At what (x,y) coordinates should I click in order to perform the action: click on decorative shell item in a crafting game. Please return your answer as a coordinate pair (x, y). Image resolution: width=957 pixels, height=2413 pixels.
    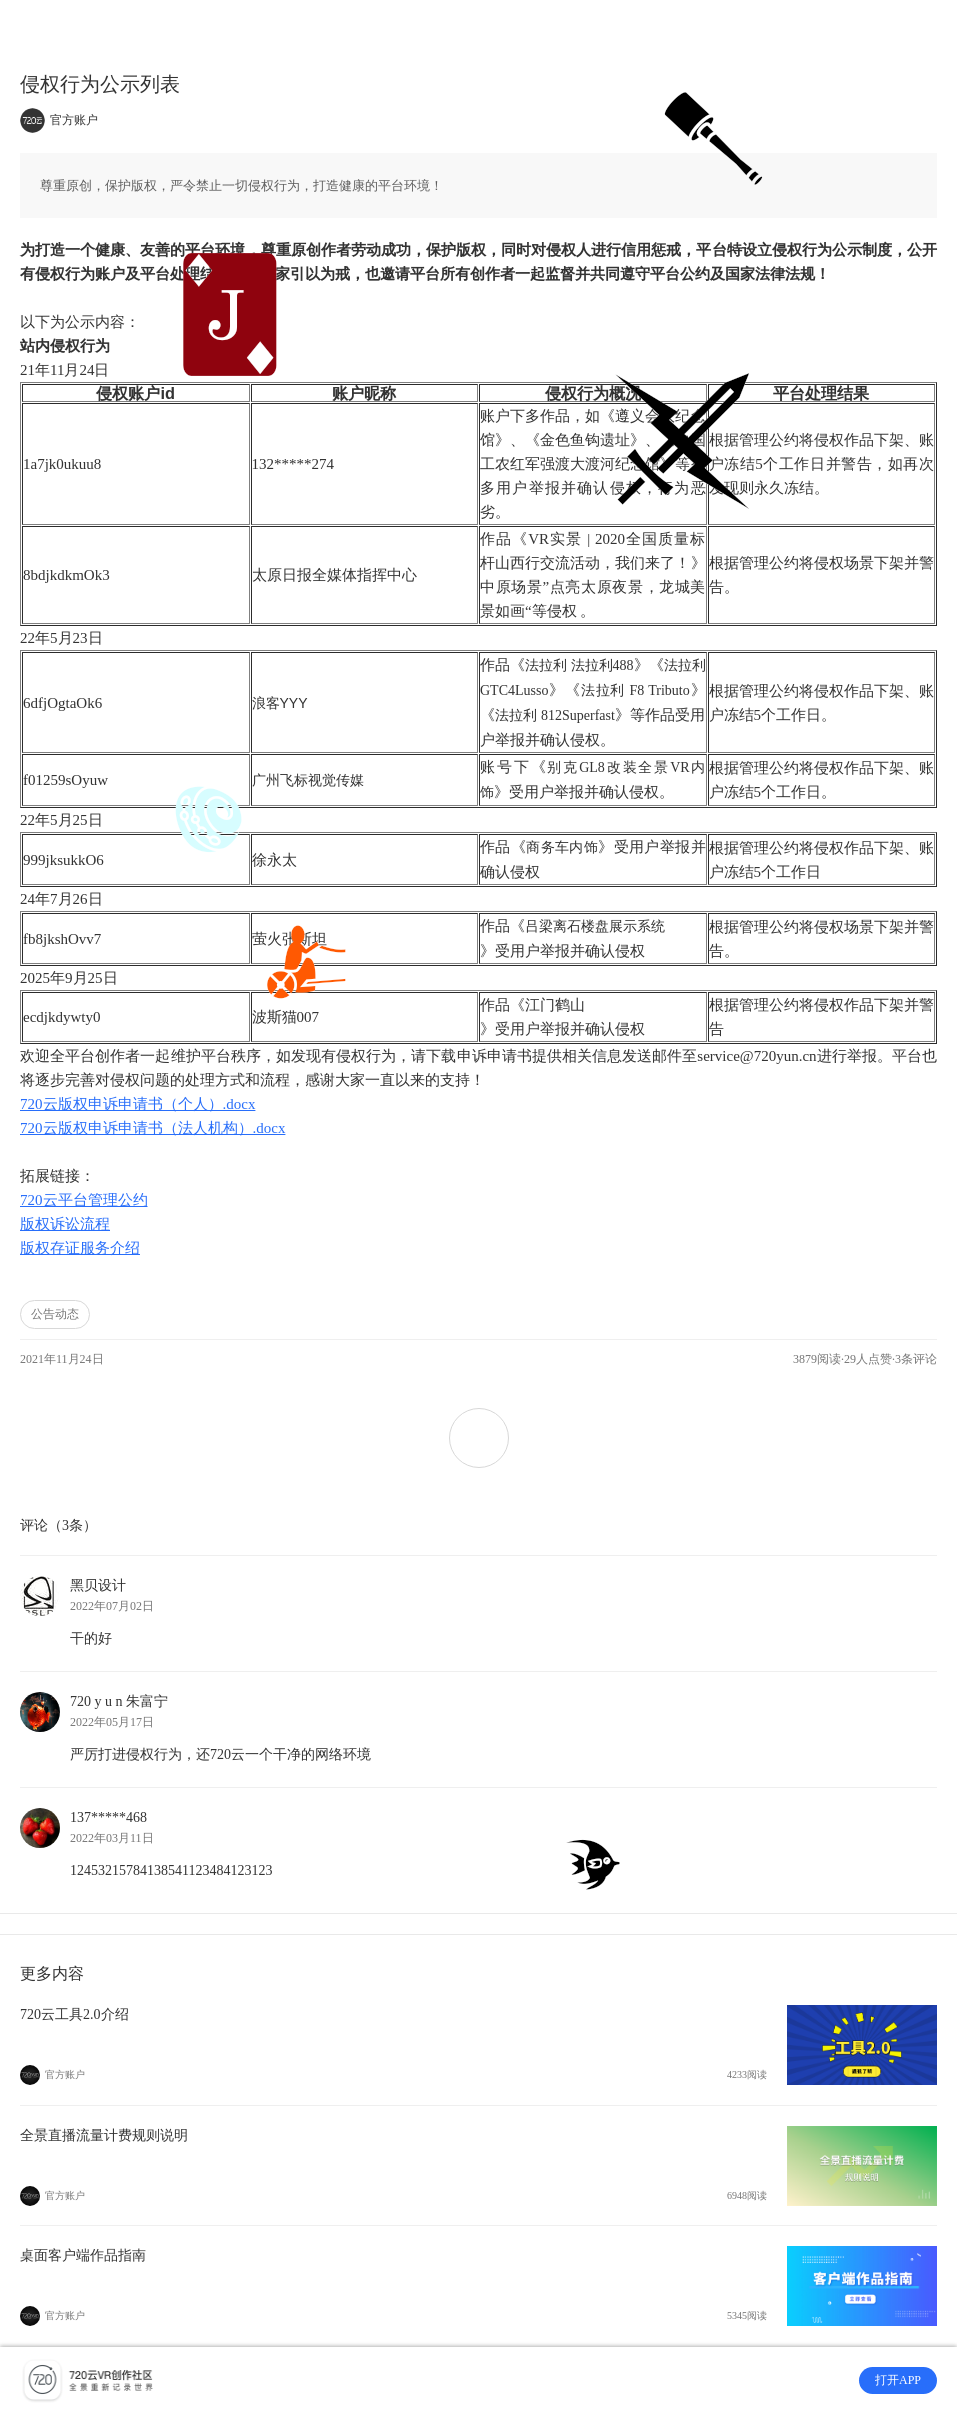
    Looking at the image, I should click on (208, 819).